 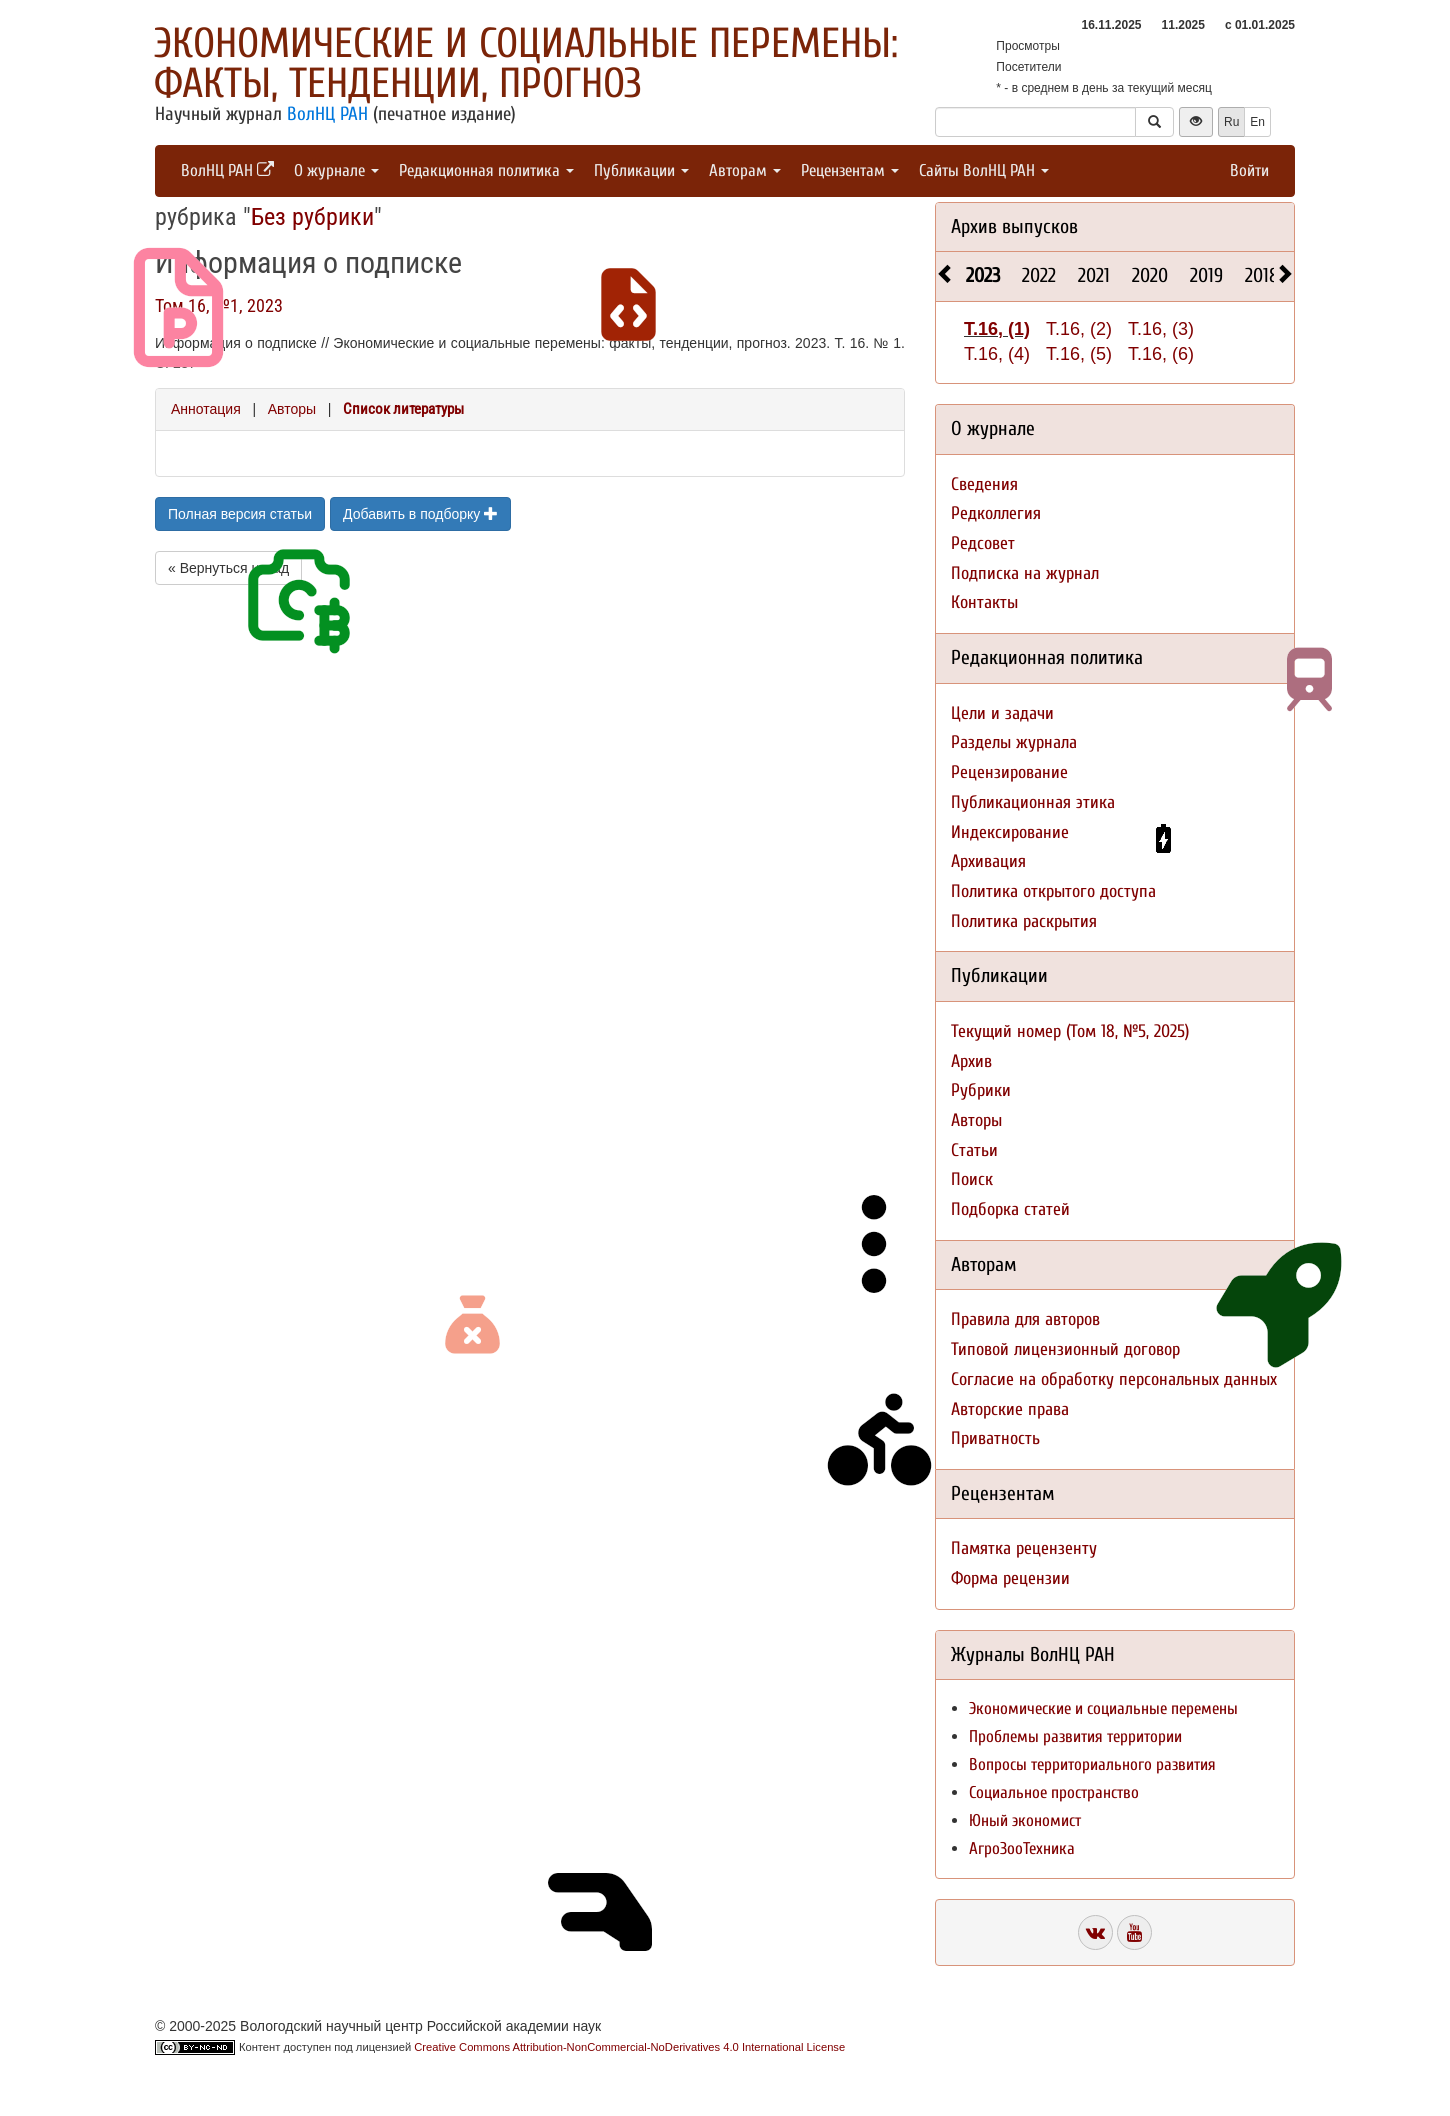 I want to click on launch or deploy an application, so click(x=1284, y=1300).